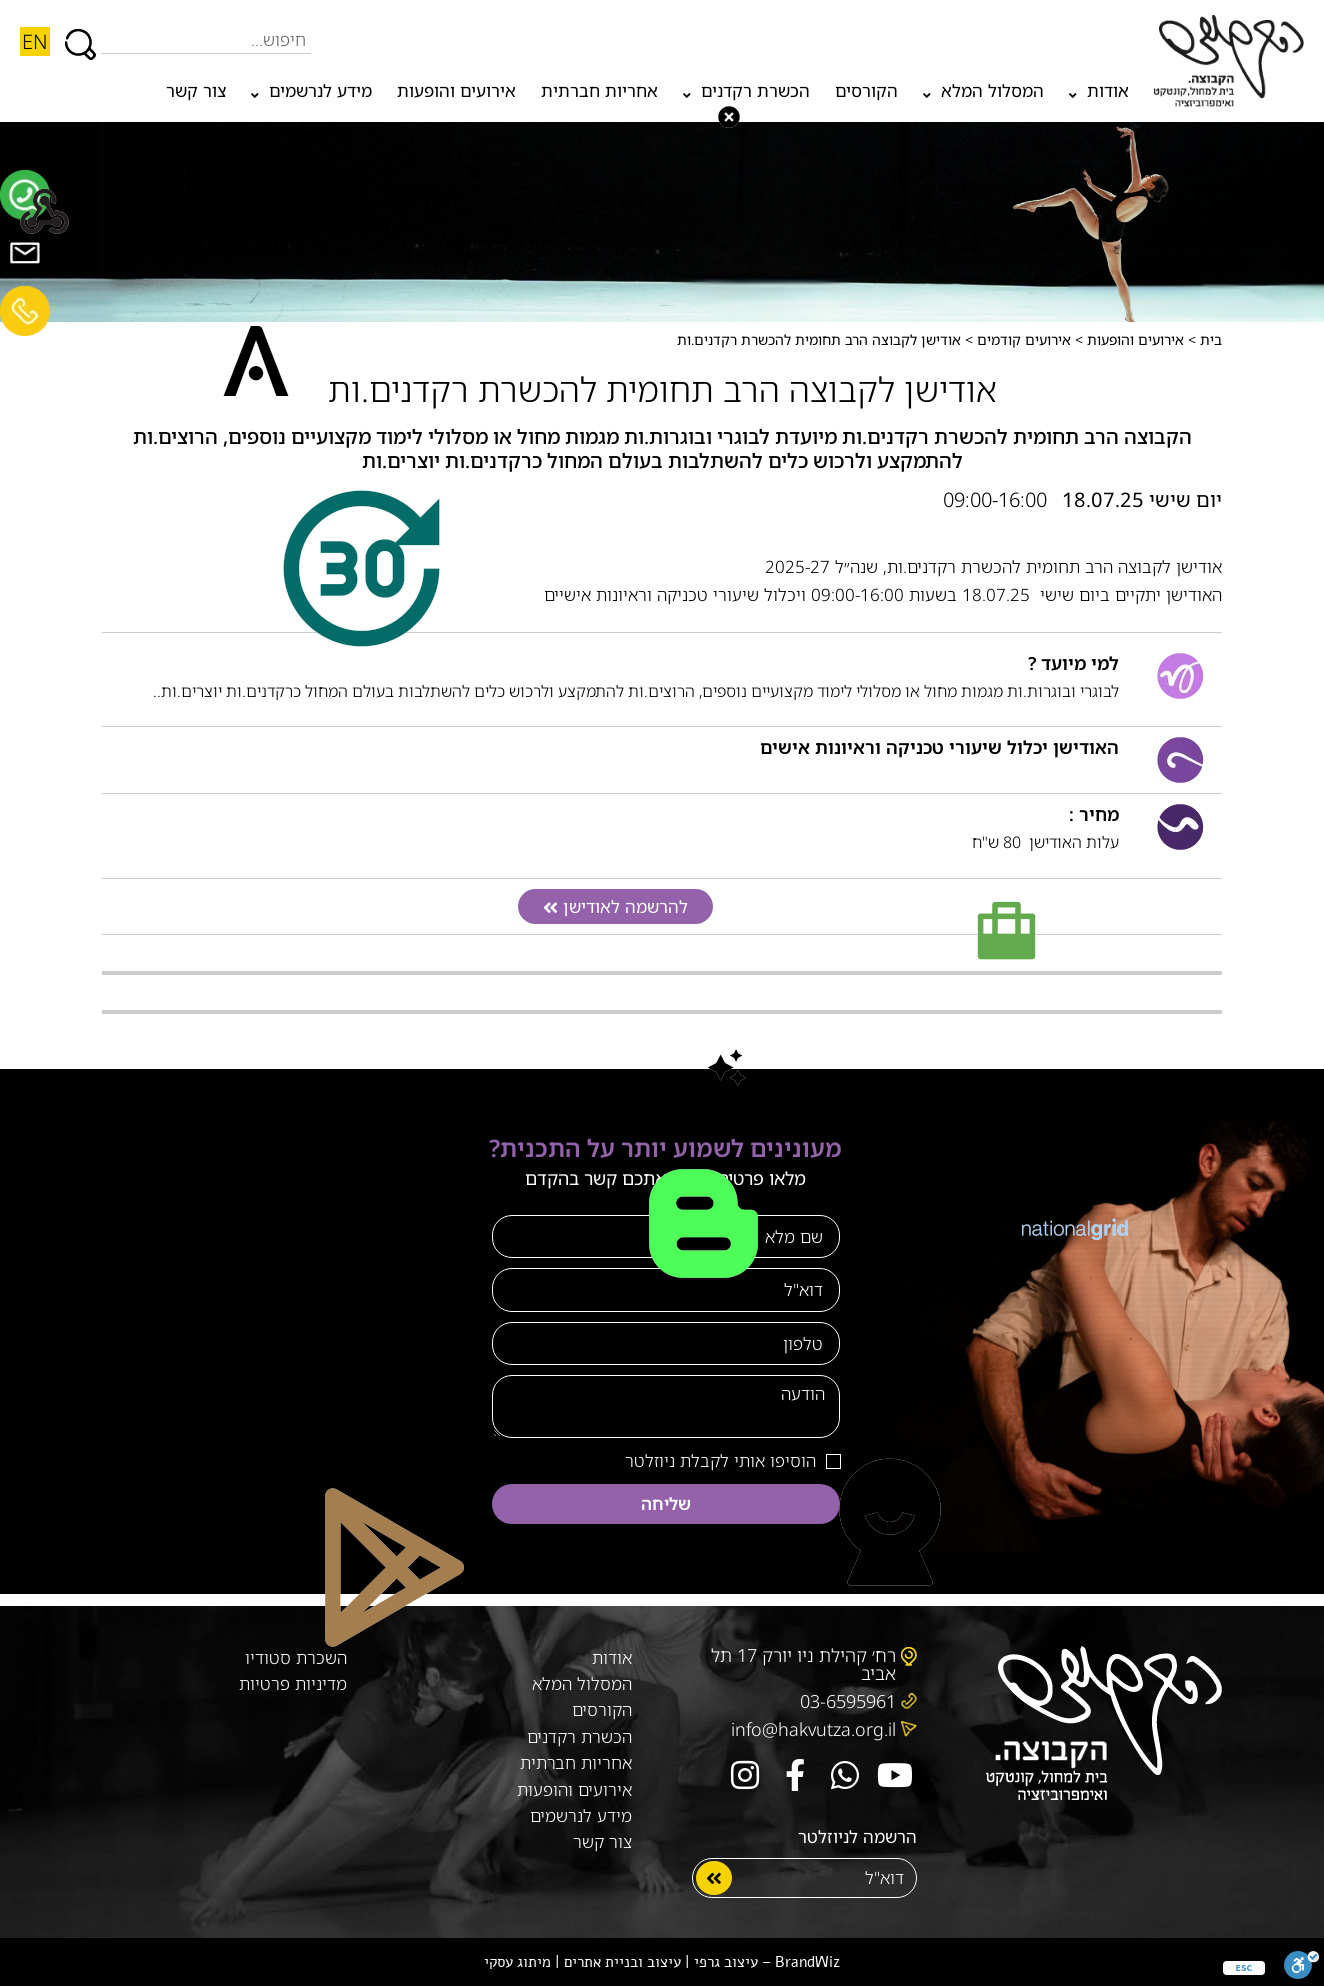 The width and height of the screenshot is (1324, 1986). I want to click on actigraph brand logo, so click(256, 361).